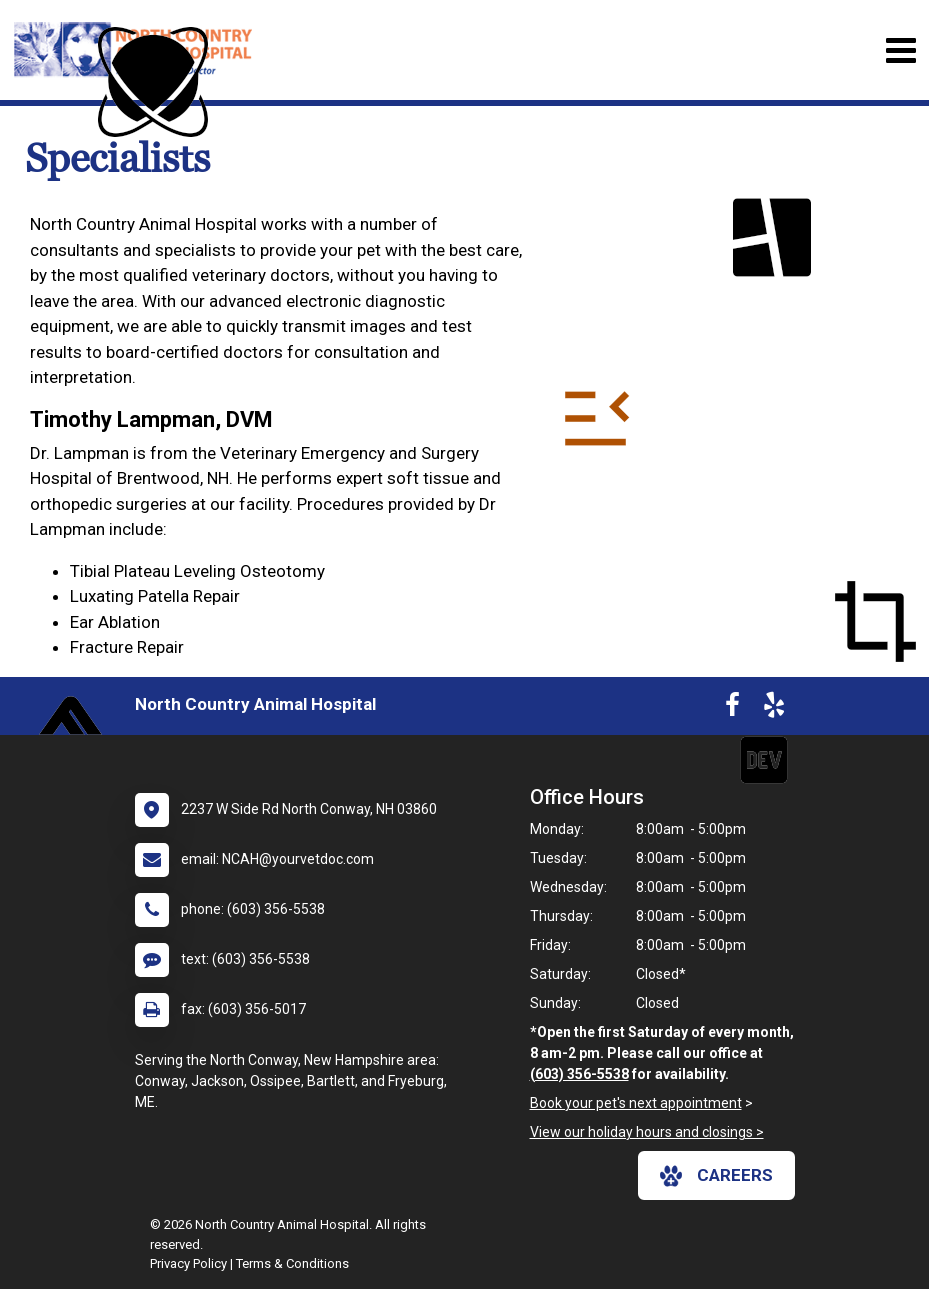  I want to click on ReactOS project logo, so click(153, 82).